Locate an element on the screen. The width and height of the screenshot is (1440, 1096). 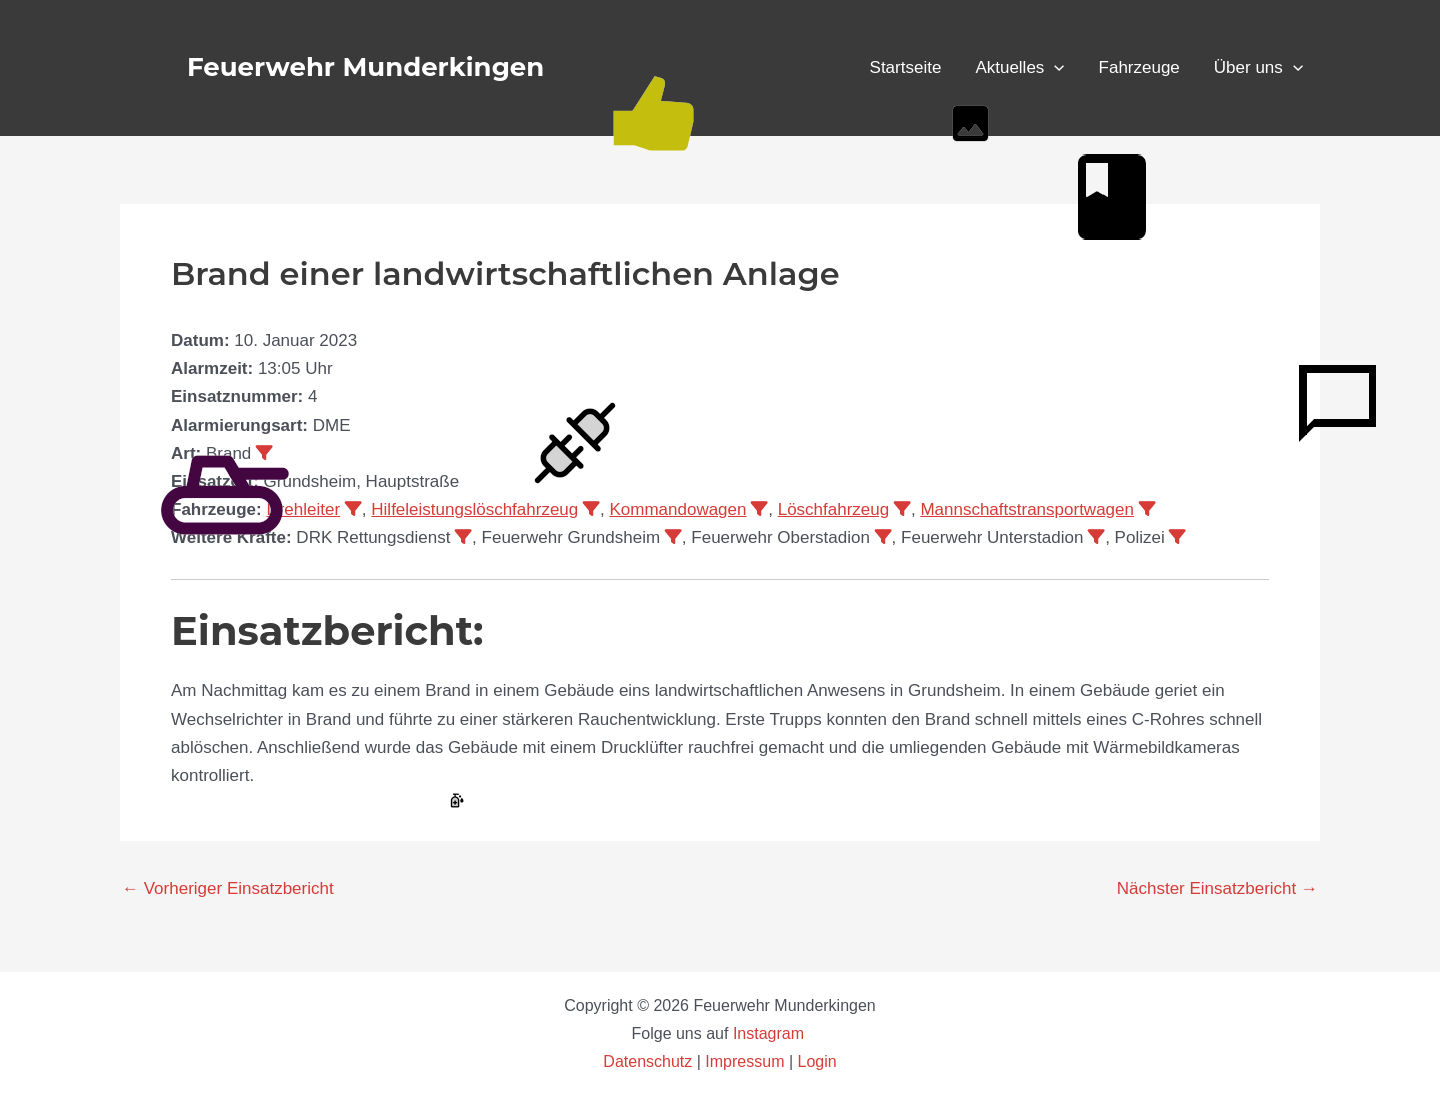
connect or manage device connections is located at coordinates (575, 443).